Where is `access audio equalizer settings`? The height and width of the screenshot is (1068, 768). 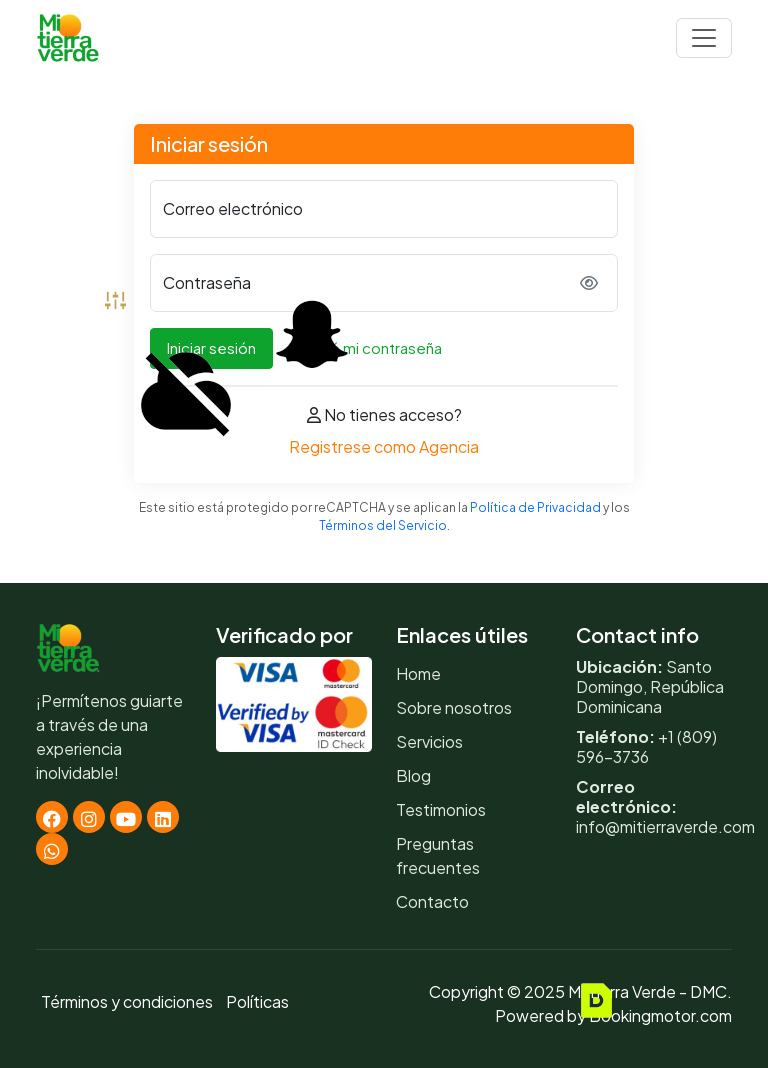 access audio equalizer settings is located at coordinates (115, 300).